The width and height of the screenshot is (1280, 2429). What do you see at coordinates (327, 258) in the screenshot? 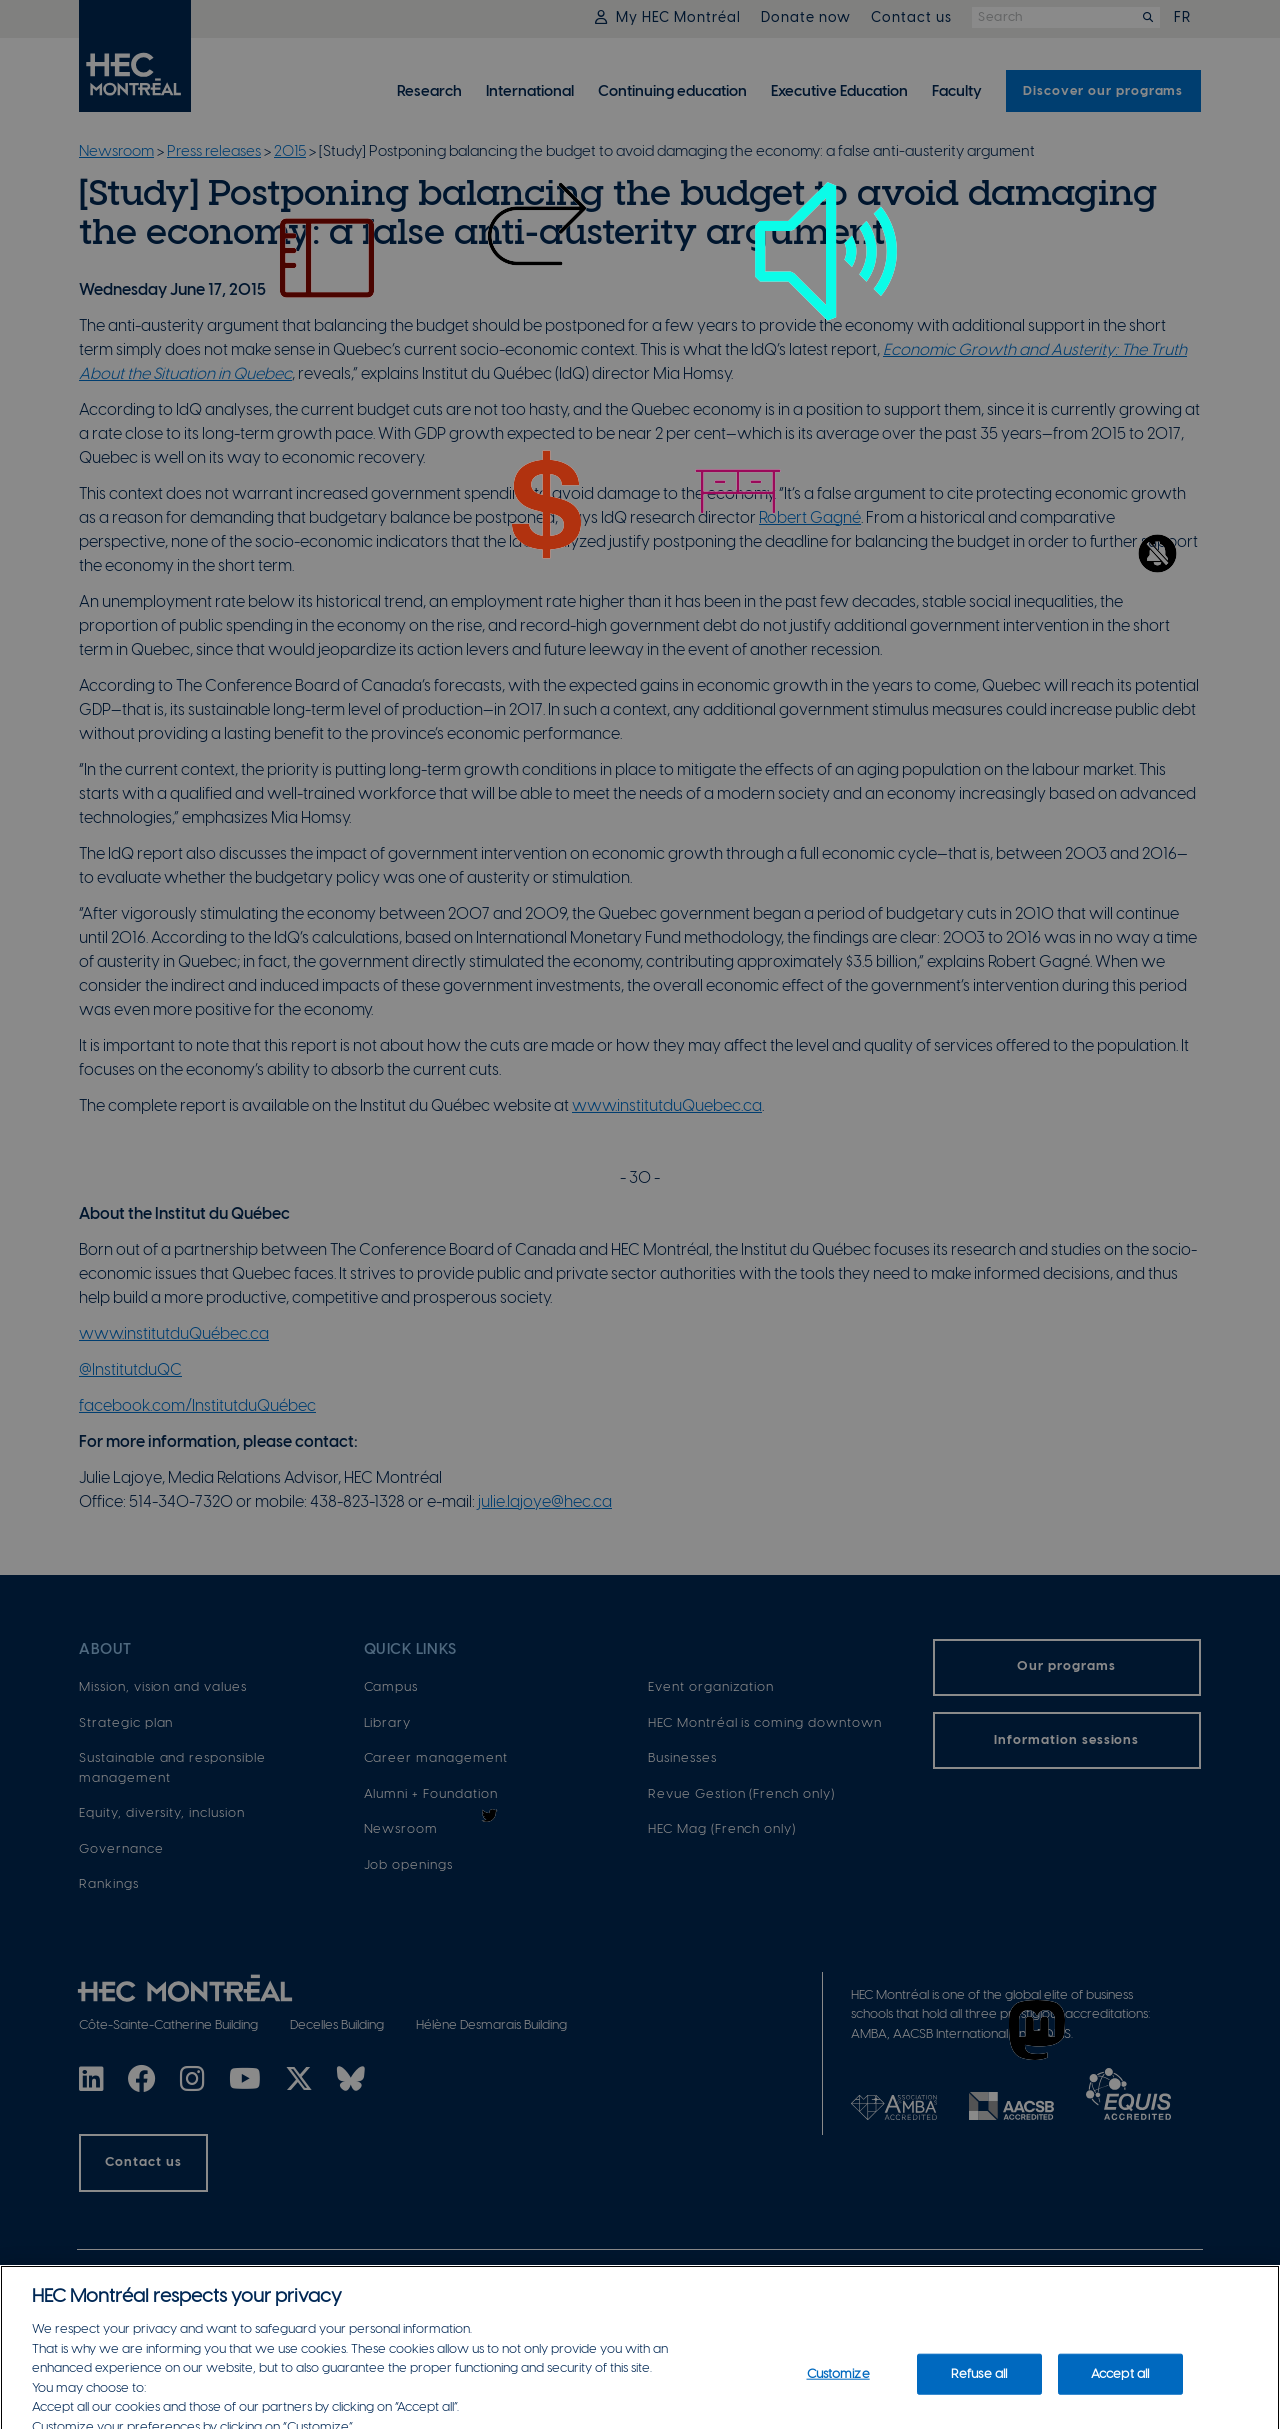
I see `toggle sidebar navigation panel` at bounding box center [327, 258].